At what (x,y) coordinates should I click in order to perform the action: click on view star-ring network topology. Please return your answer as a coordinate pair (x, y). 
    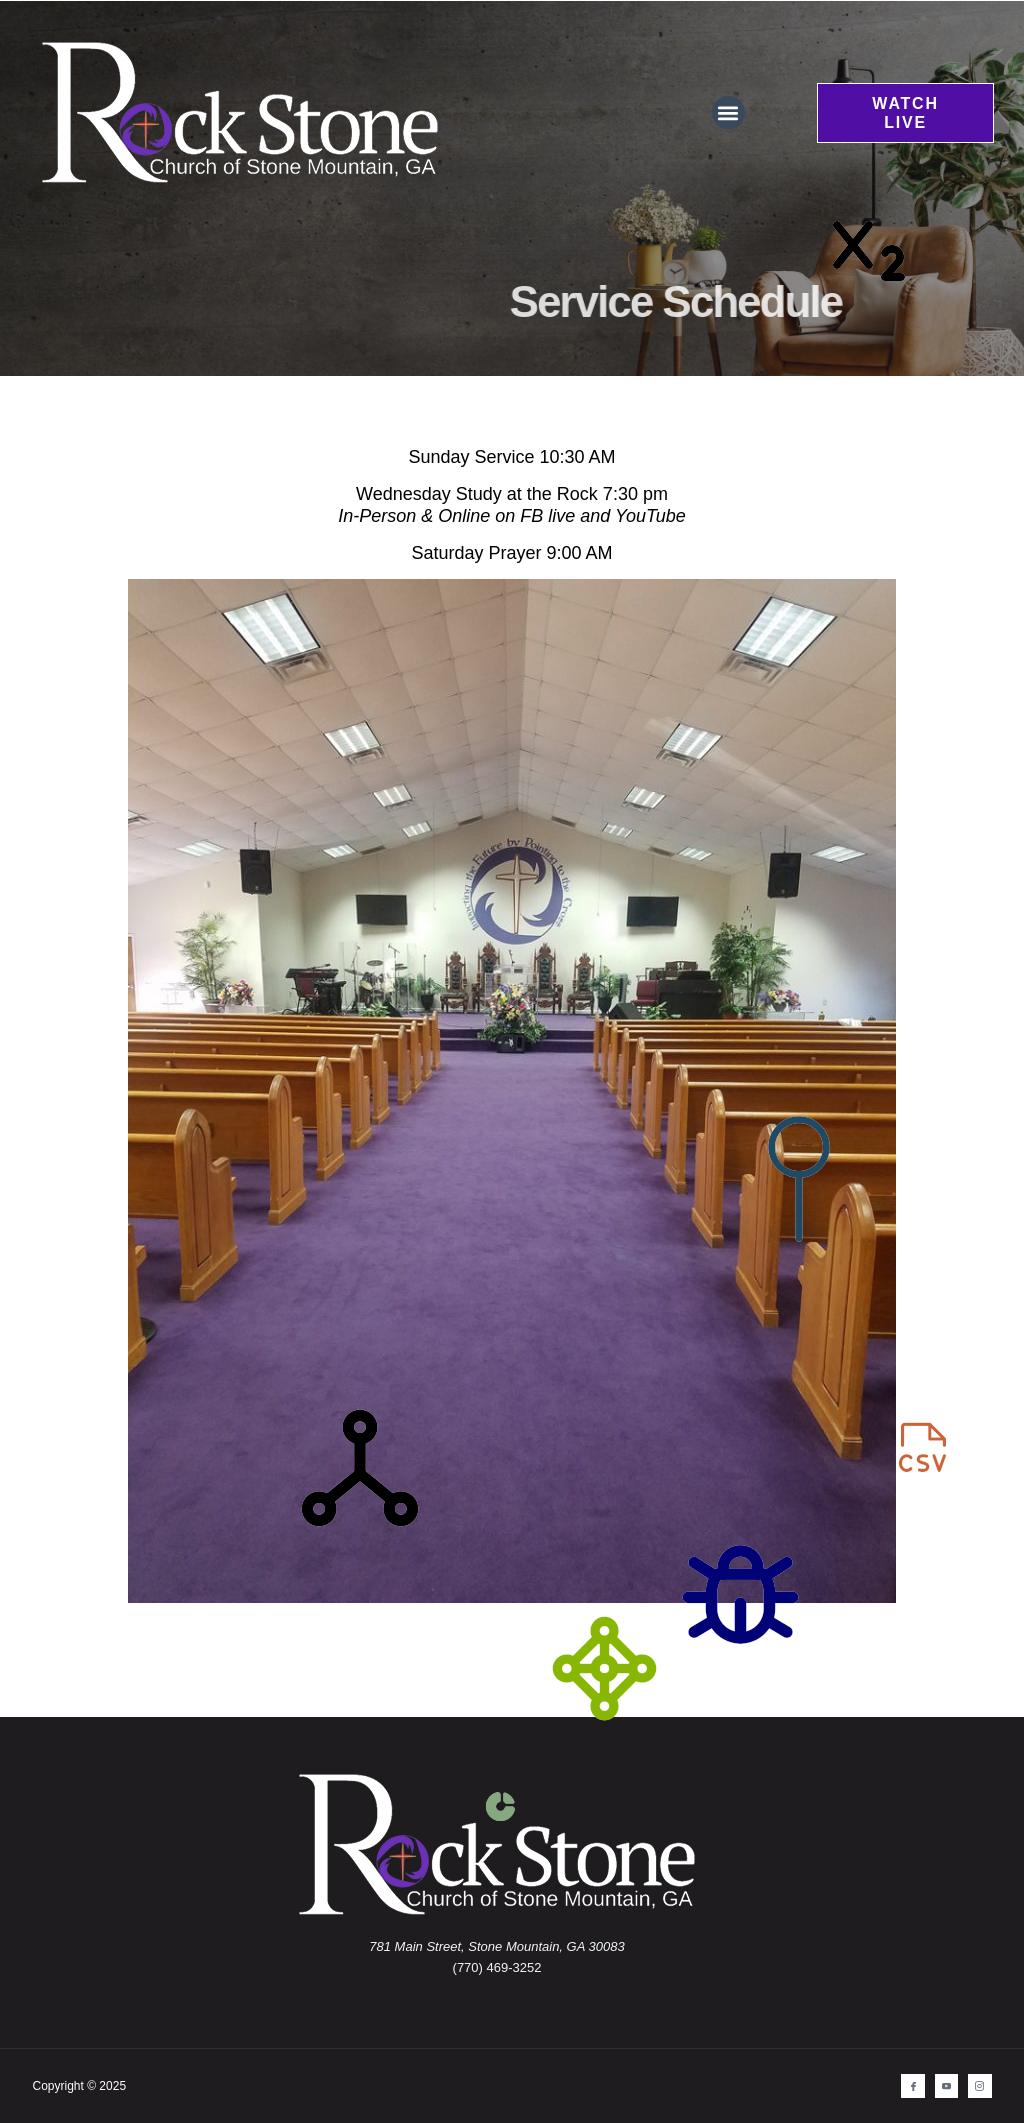
    Looking at the image, I should click on (604, 1668).